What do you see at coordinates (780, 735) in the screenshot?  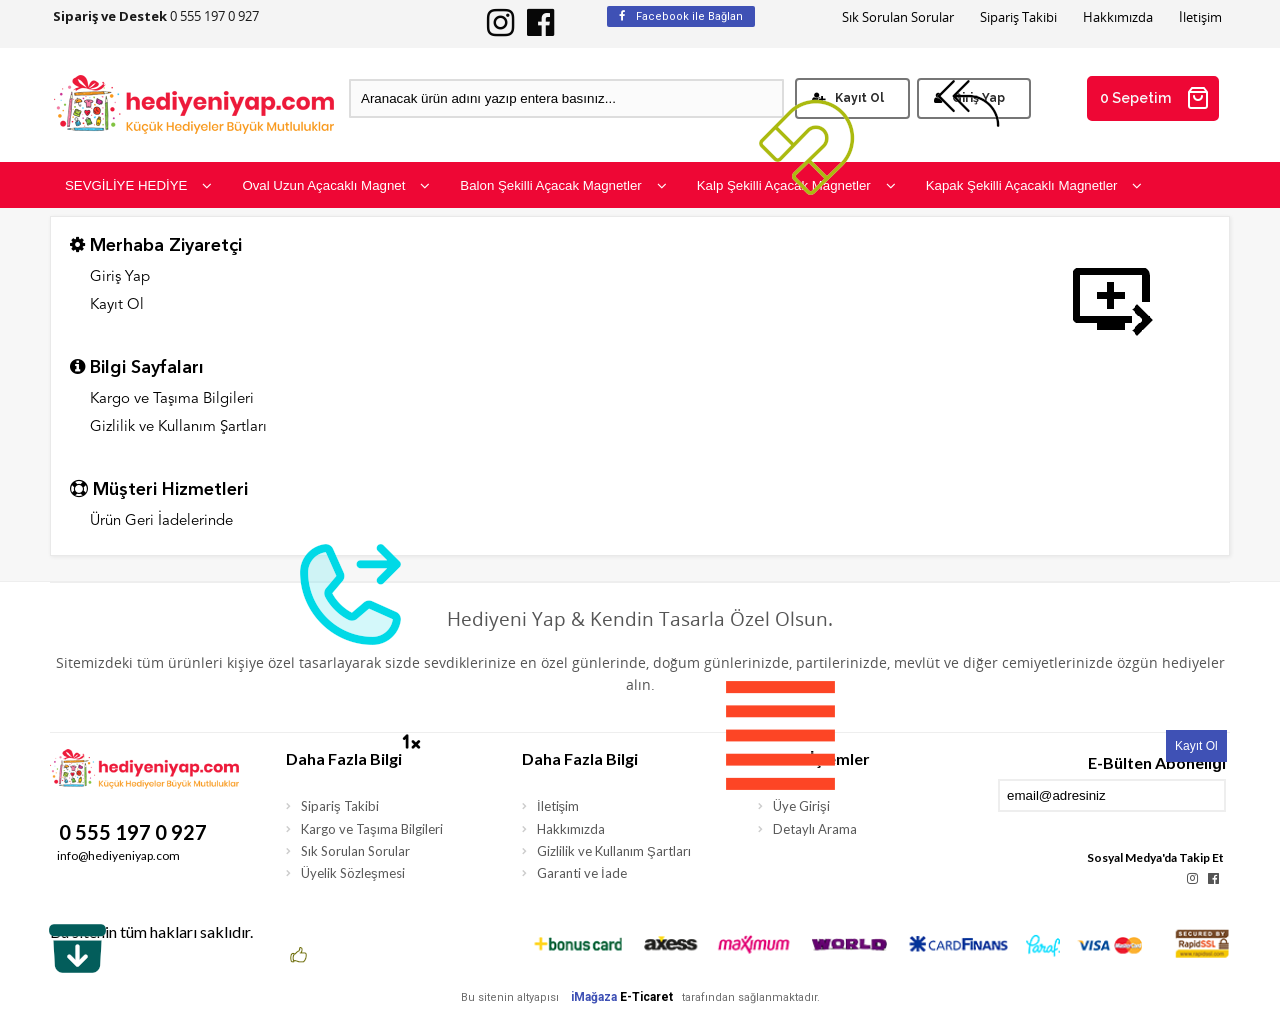 I see `justify text alignment` at bounding box center [780, 735].